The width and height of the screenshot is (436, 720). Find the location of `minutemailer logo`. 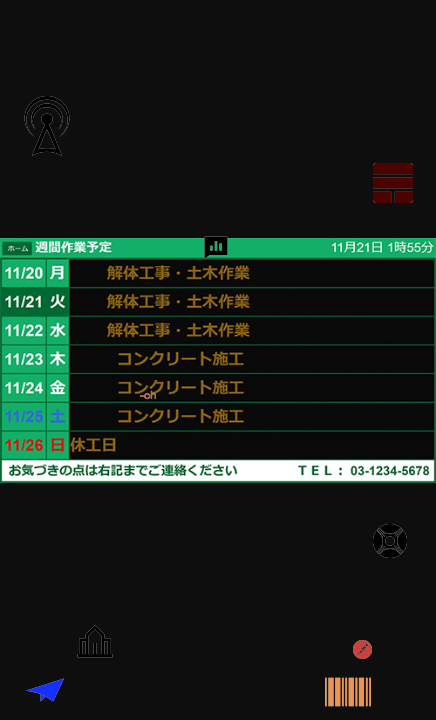

minutemailer logo is located at coordinates (45, 690).